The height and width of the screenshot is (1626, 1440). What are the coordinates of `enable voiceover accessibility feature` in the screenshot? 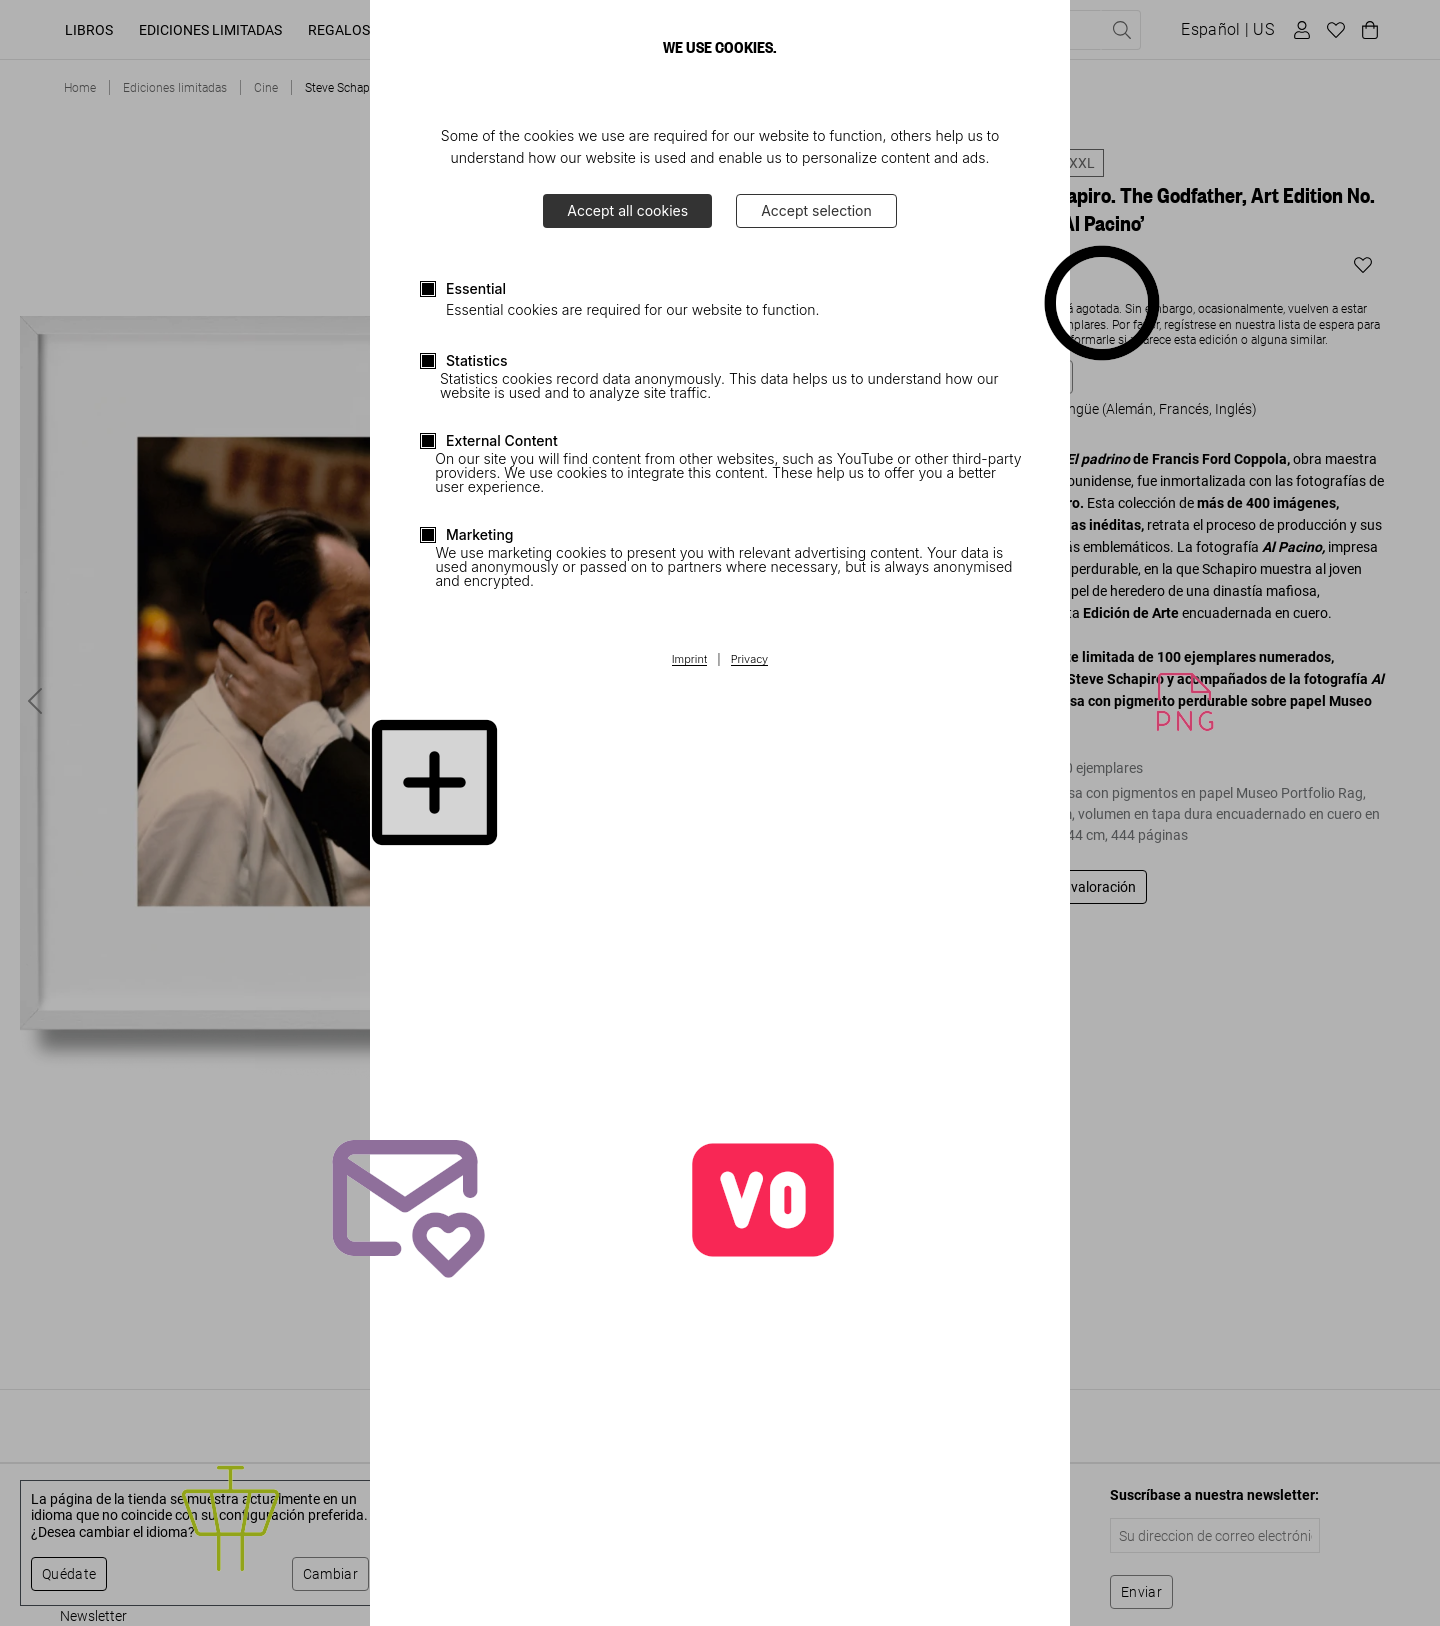 It's located at (763, 1200).